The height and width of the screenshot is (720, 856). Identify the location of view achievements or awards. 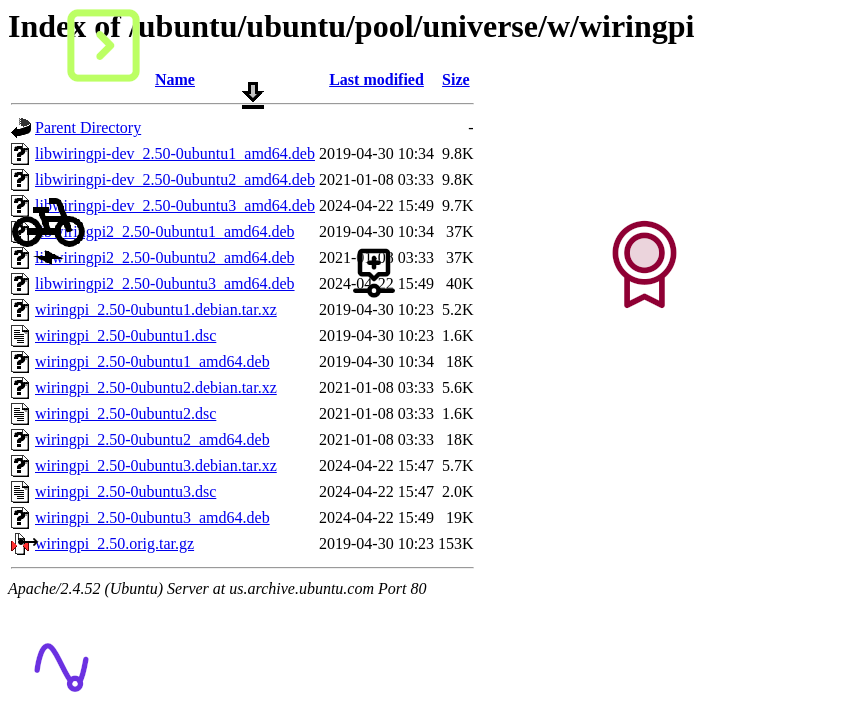
(644, 264).